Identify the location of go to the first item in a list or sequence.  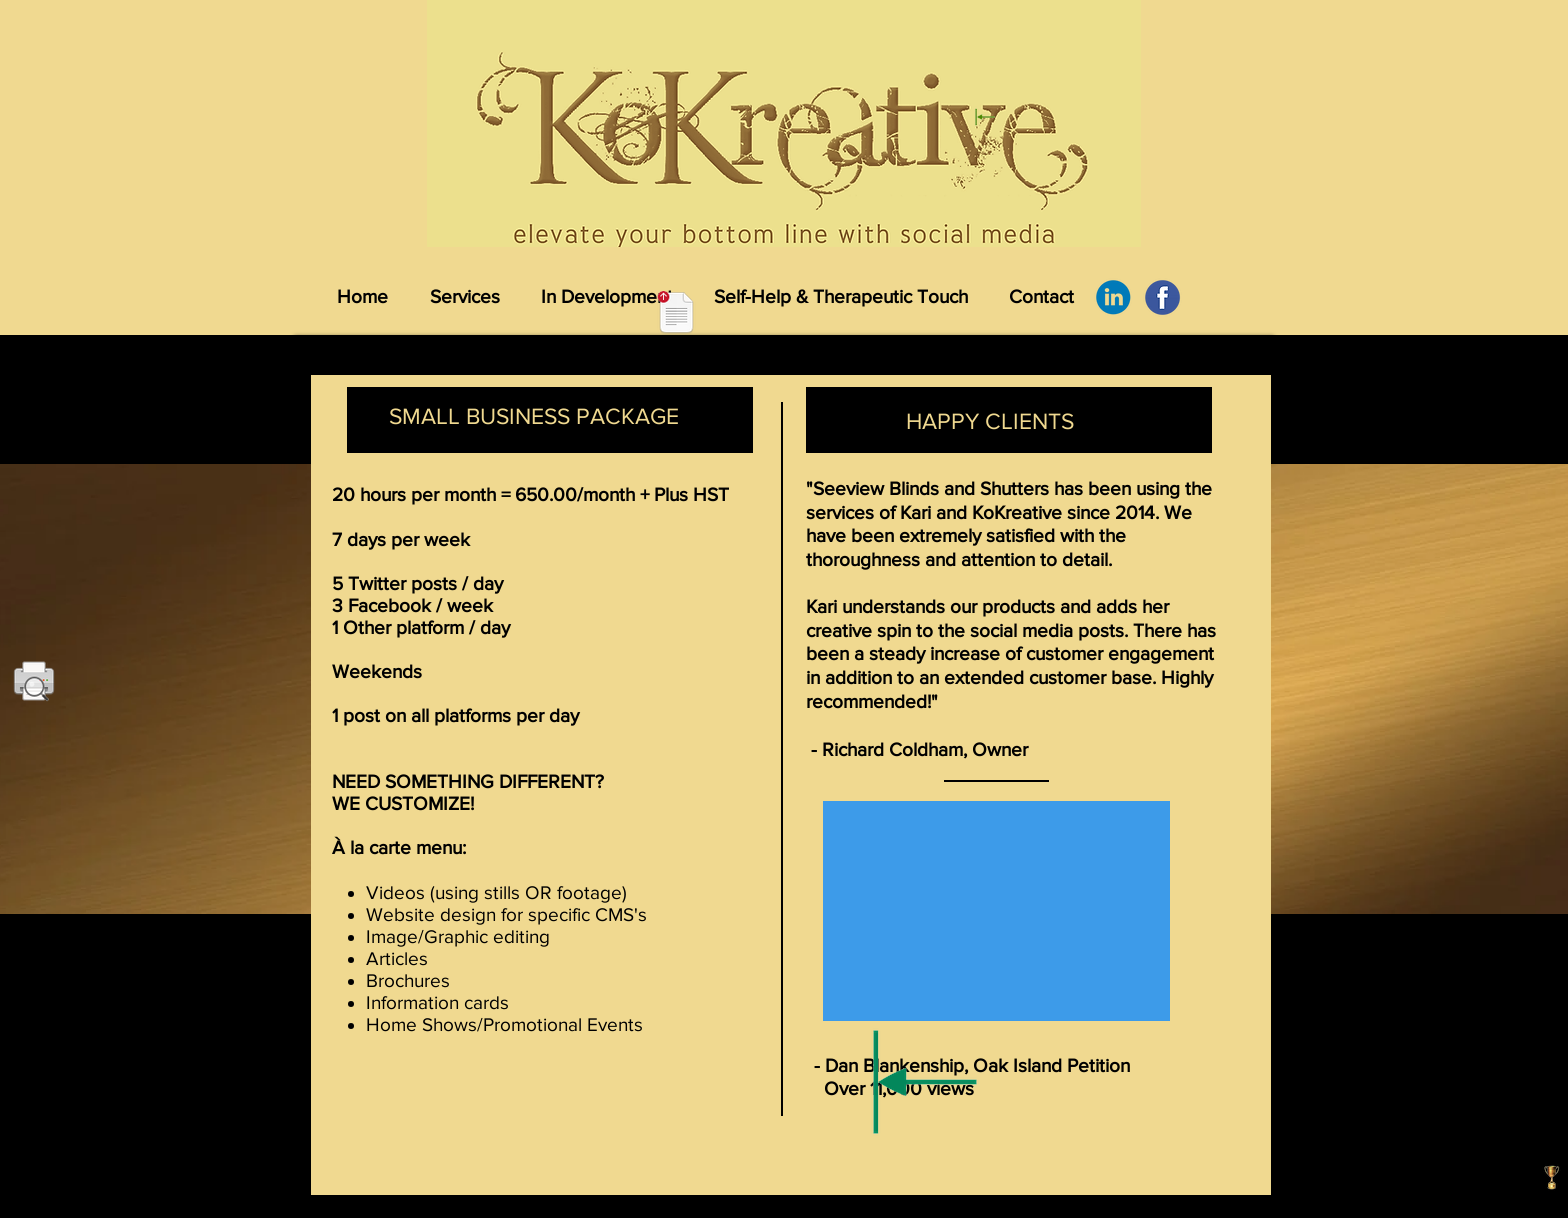
(985, 117).